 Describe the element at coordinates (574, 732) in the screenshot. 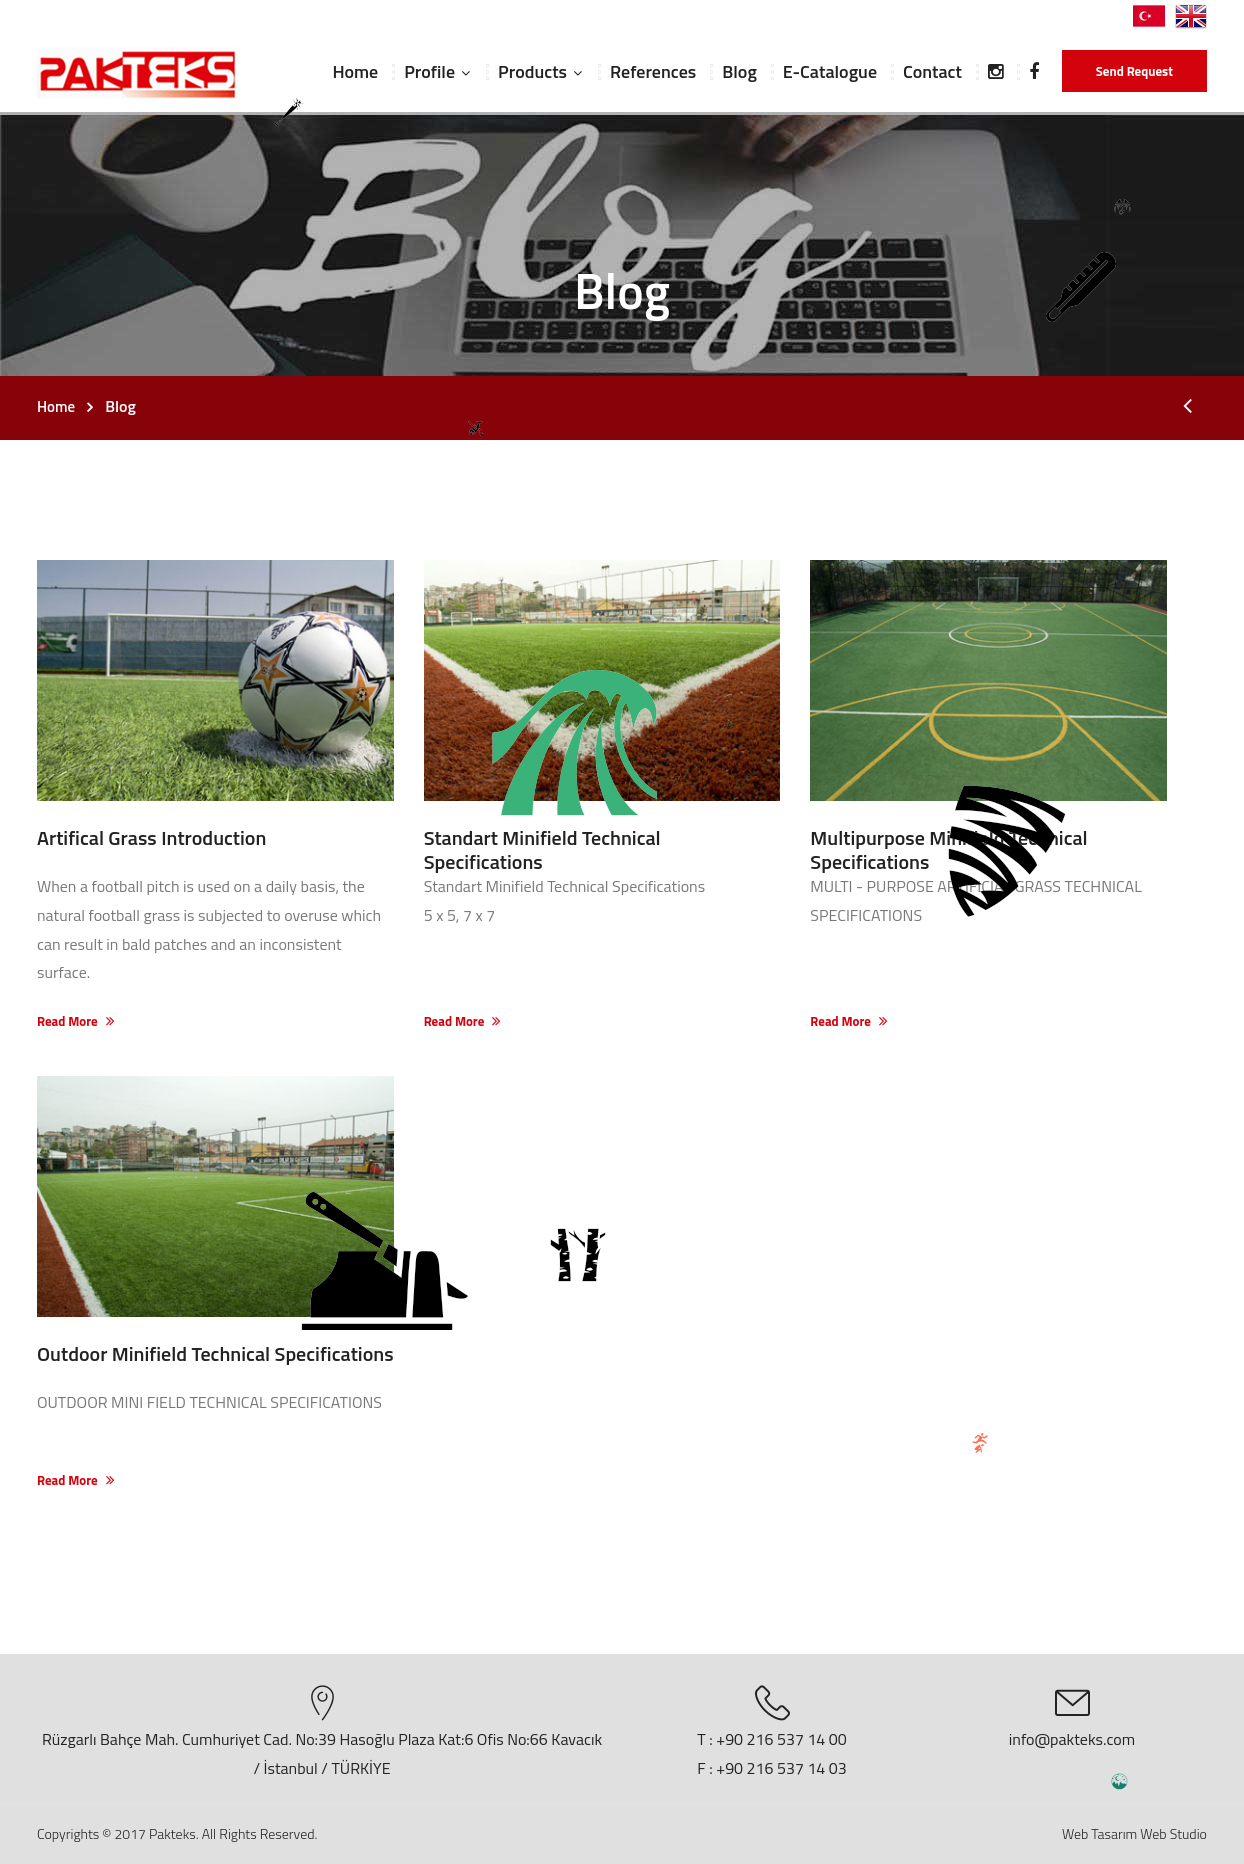

I see `indicates ocean or water-related content` at that location.